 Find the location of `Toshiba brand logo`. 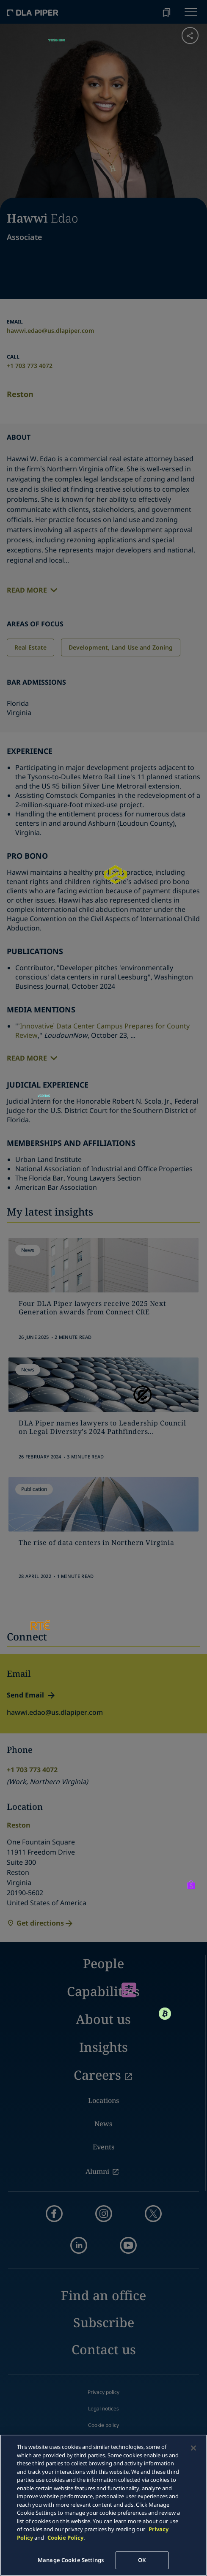

Toshiba brand logo is located at coordinates (57, 40).